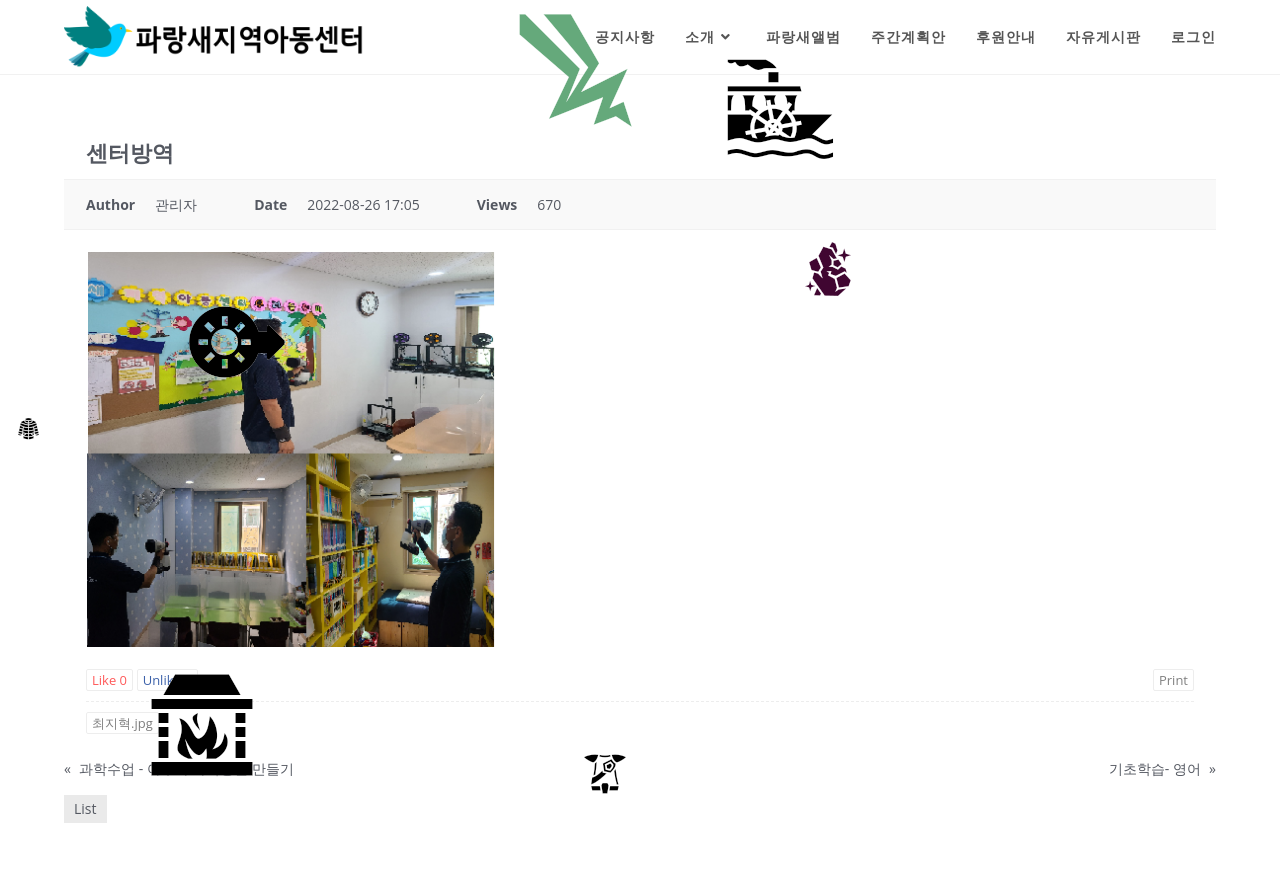  I want to click on advance time to the next day, so click(237, 342).